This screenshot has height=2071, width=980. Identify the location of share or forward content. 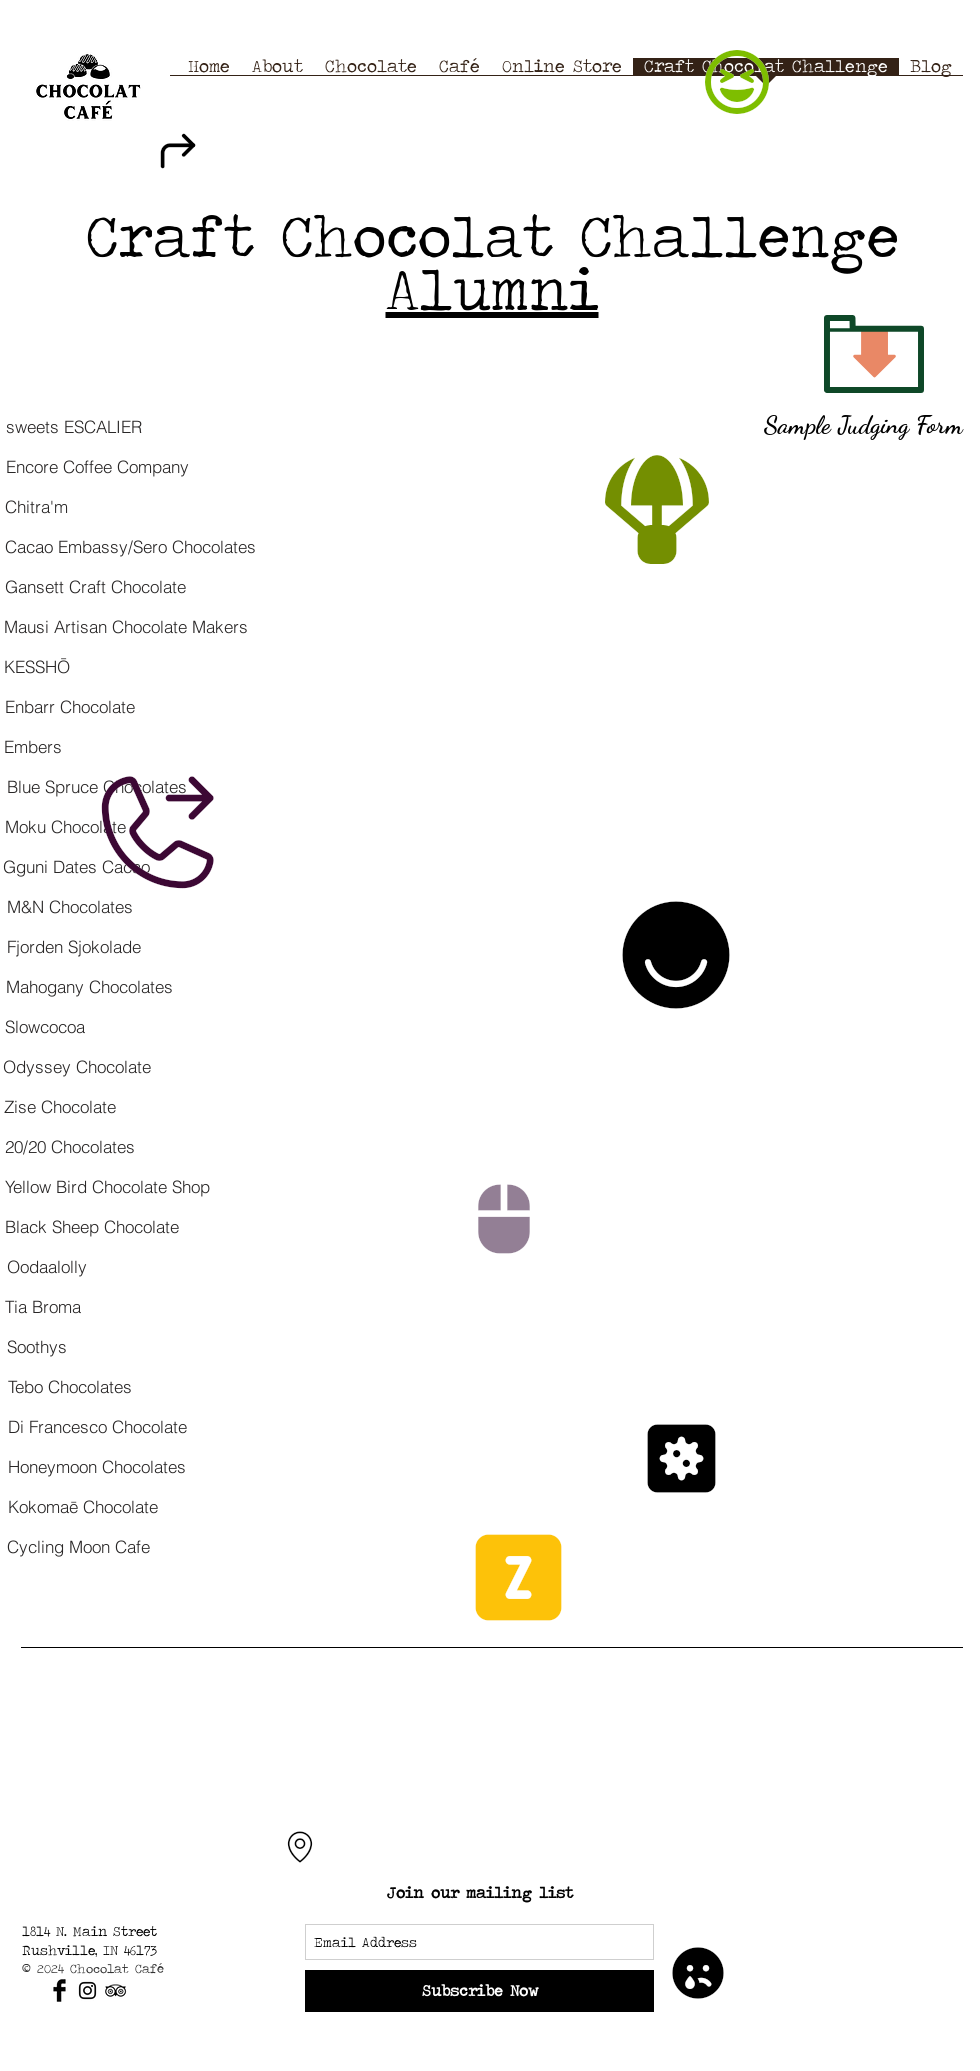
(178, 151).